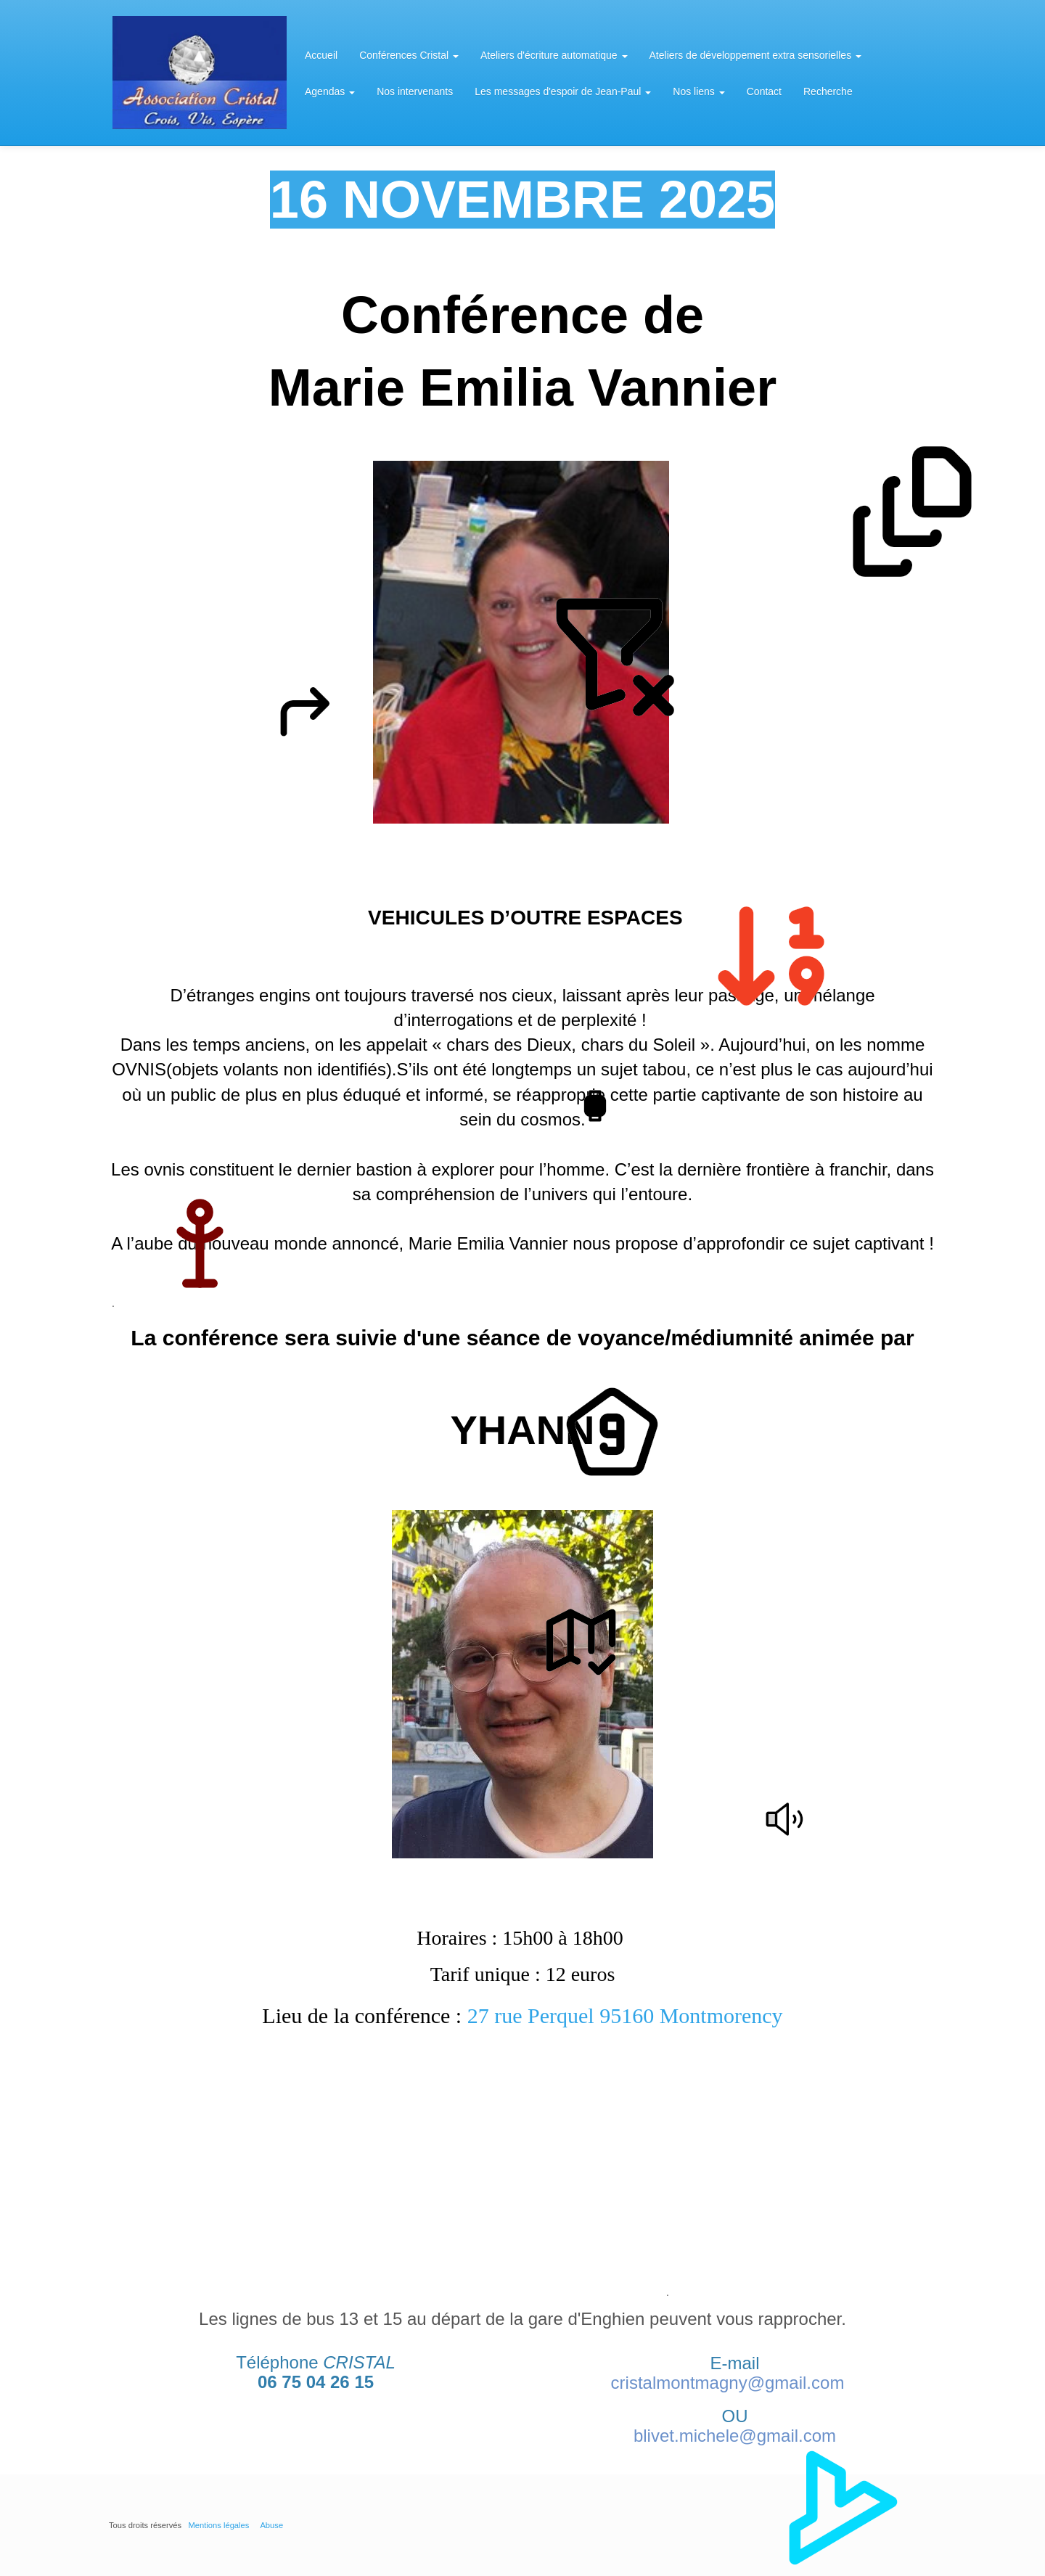  Describe the element at coordinates (609, 651) in the screenshot. I see `clear all active filters` at that location.